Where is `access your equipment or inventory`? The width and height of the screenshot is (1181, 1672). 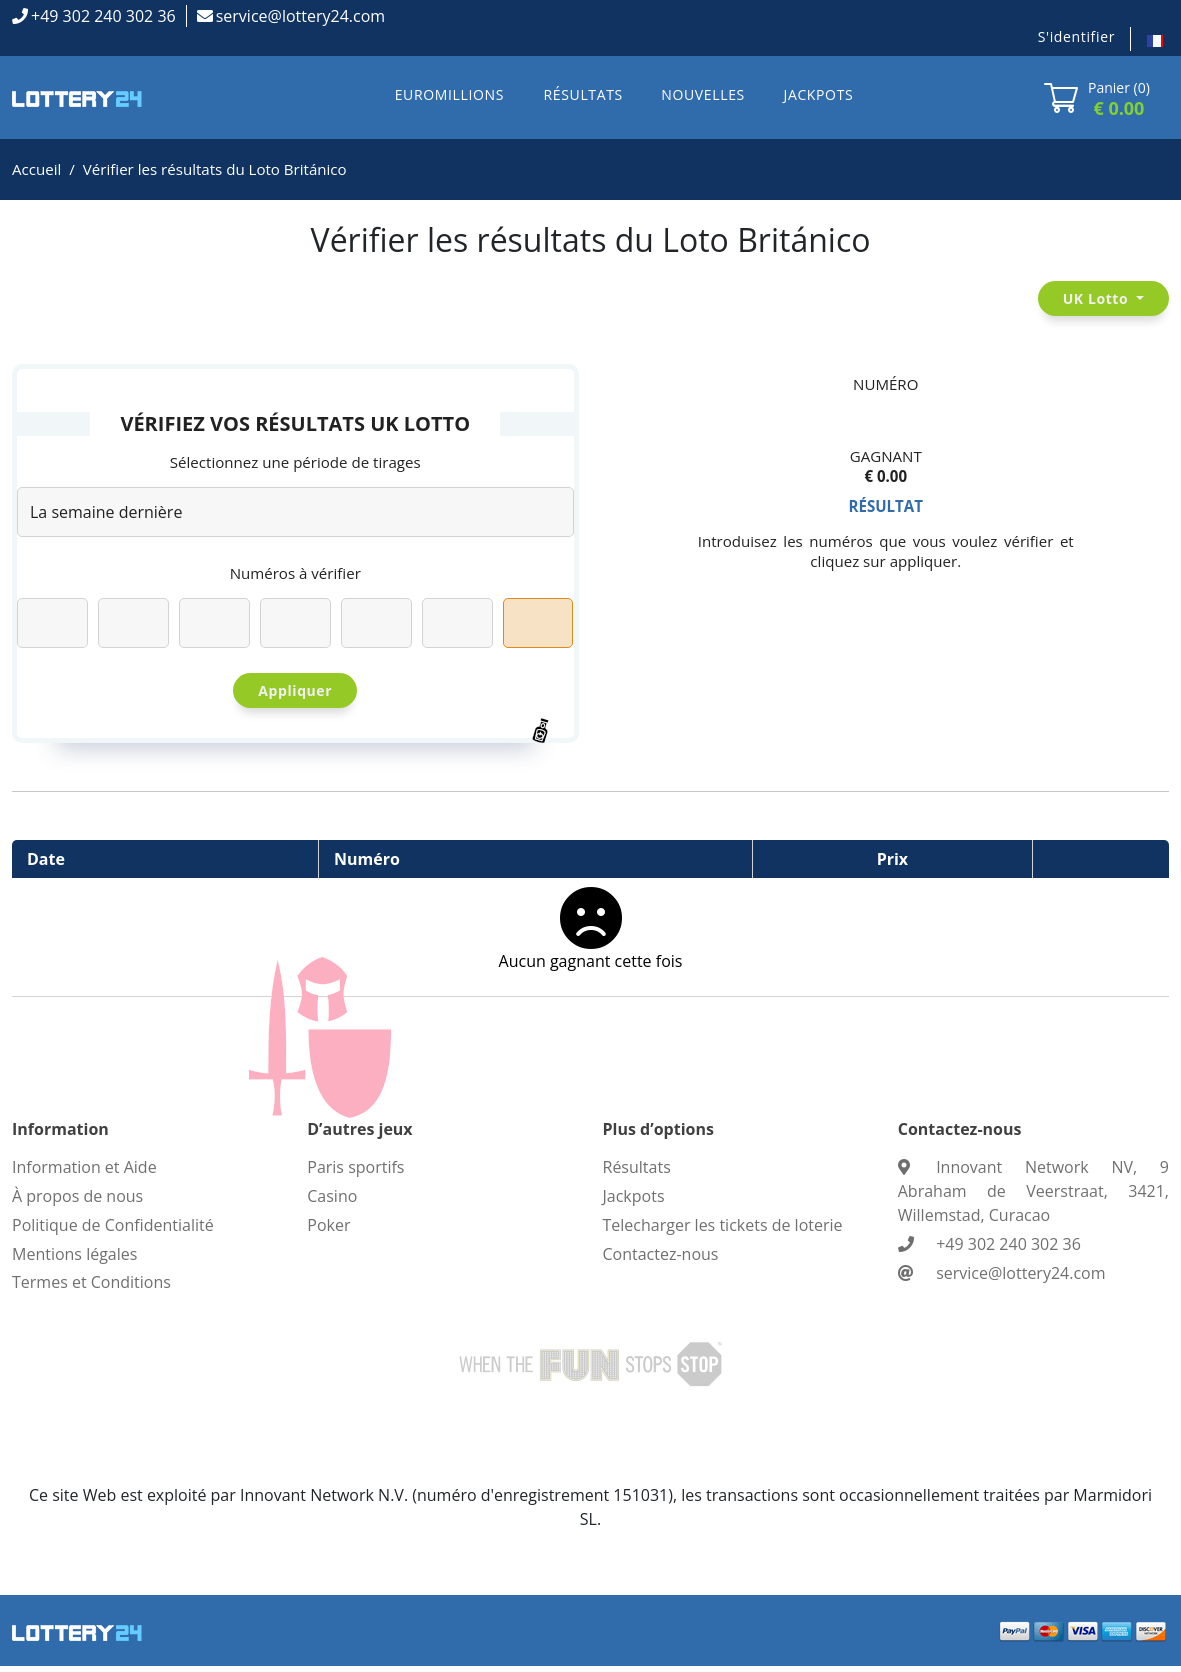 access your equipment or inventory is located at coordinates (320, 1039).